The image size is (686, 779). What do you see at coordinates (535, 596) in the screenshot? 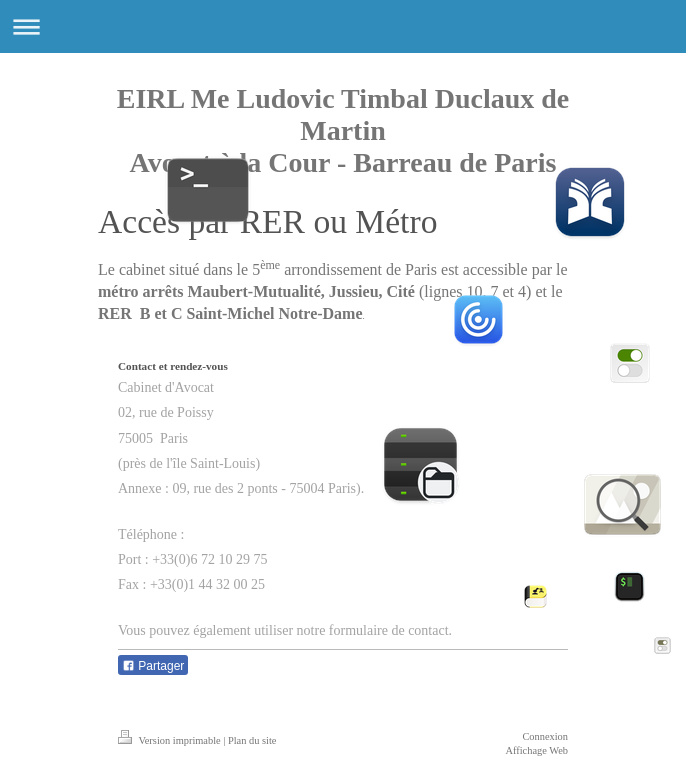
I see `open the manuals app` at bounding box center [535, 596].